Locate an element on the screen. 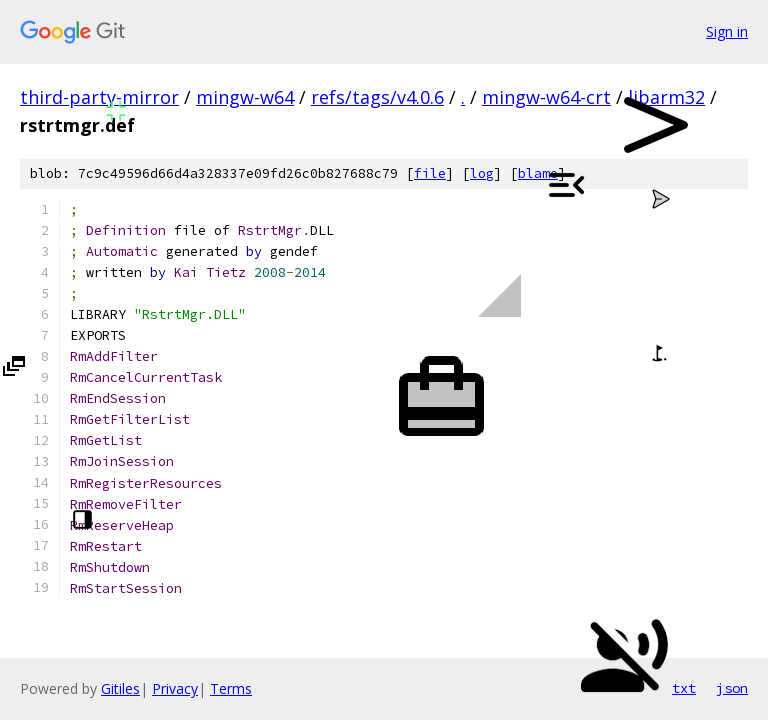 The width and height of the screenshot is (768, 720). toggle right sidebar panel is located at coordinates (82, 519).